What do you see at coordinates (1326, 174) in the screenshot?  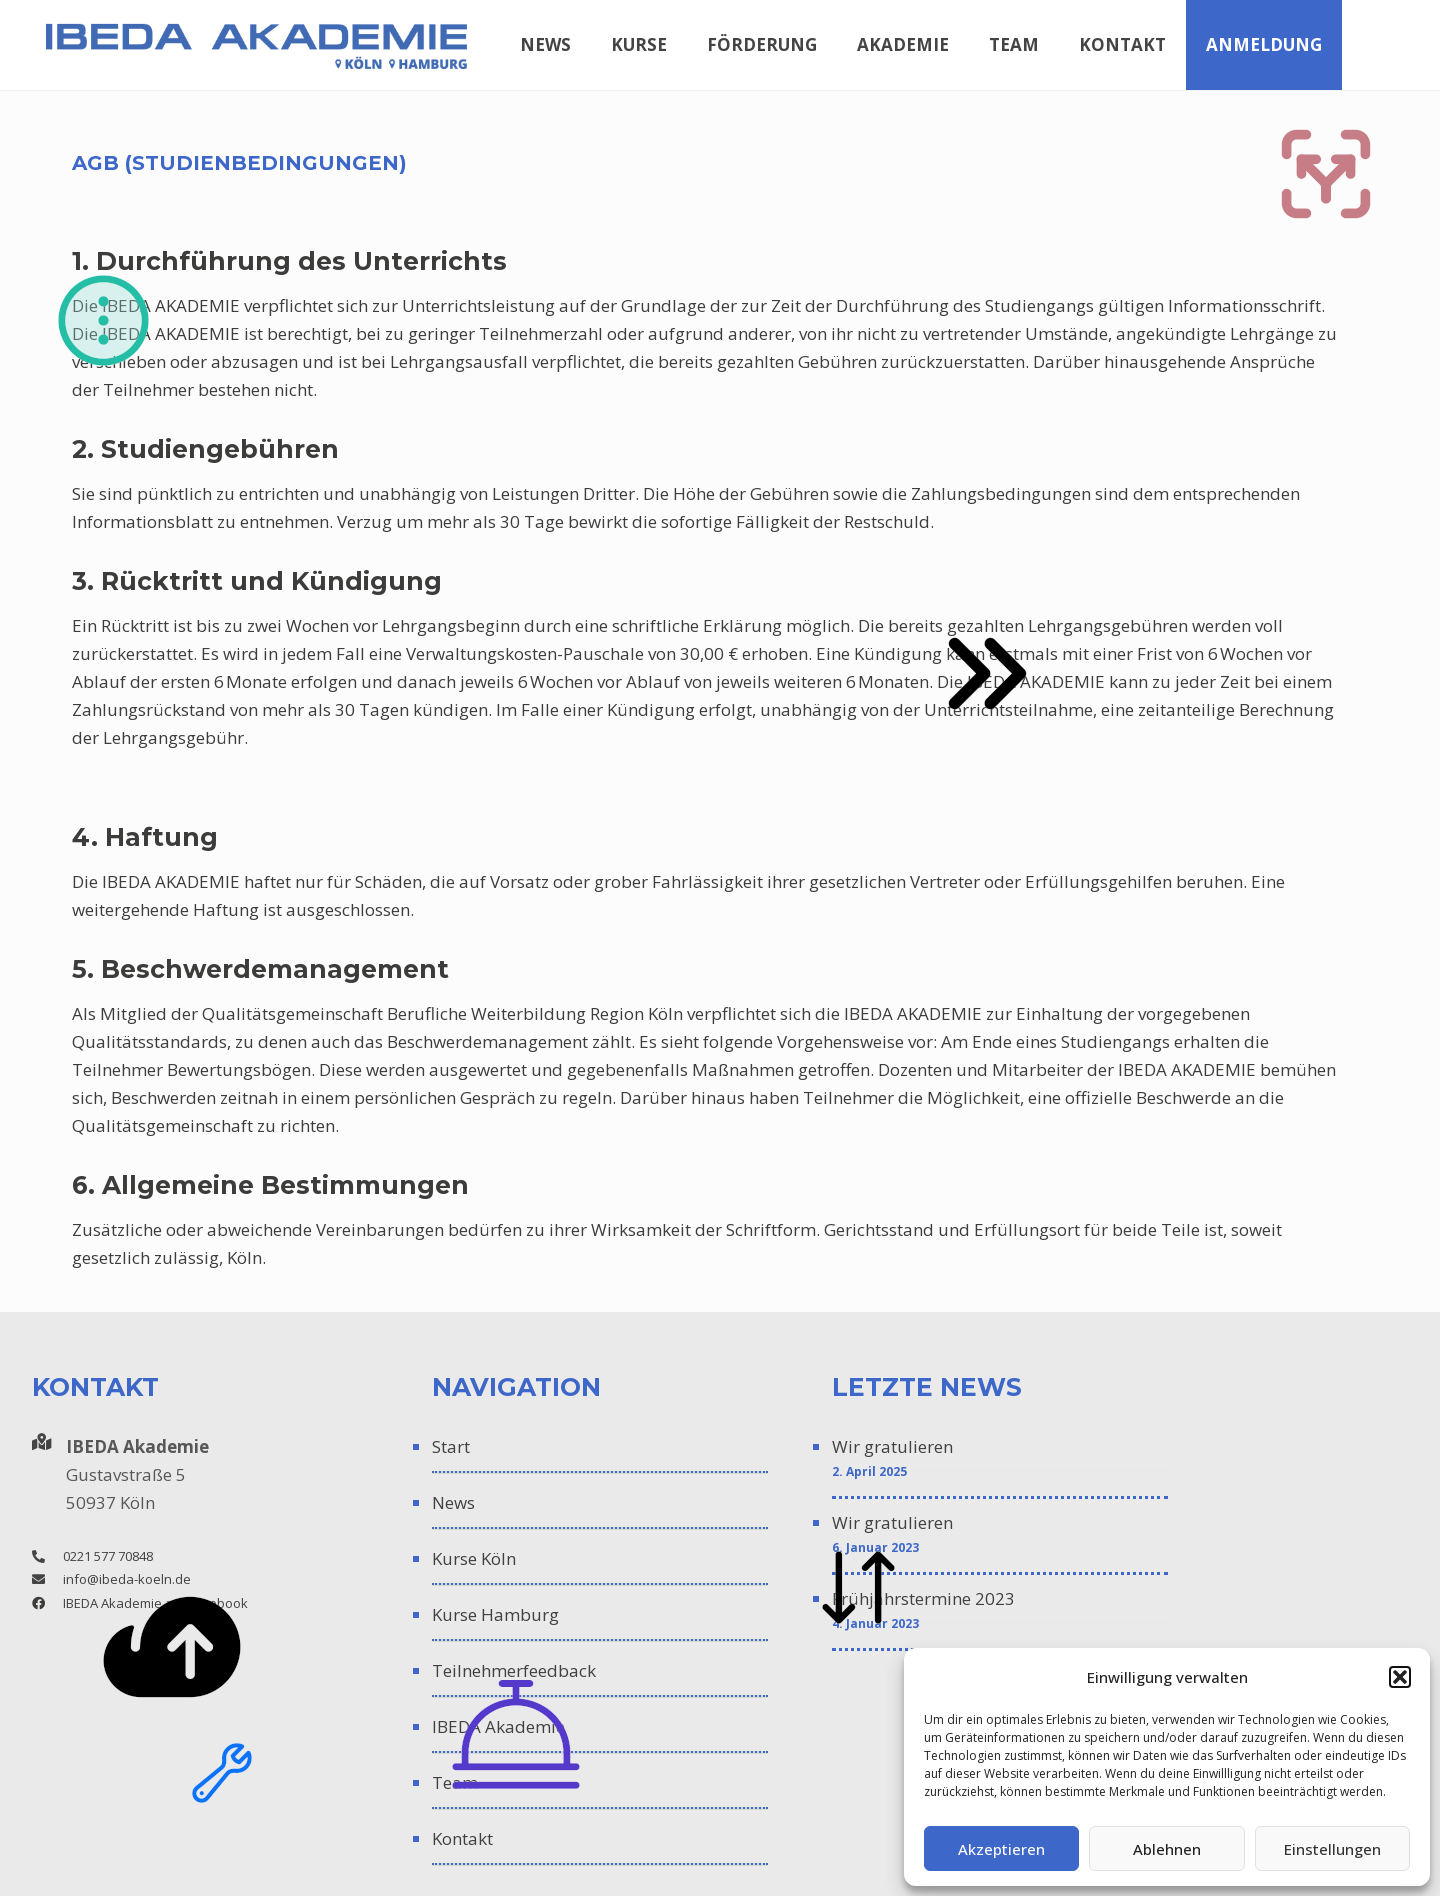 I see `scan or capture a route` at bounding box center [1326, 174].